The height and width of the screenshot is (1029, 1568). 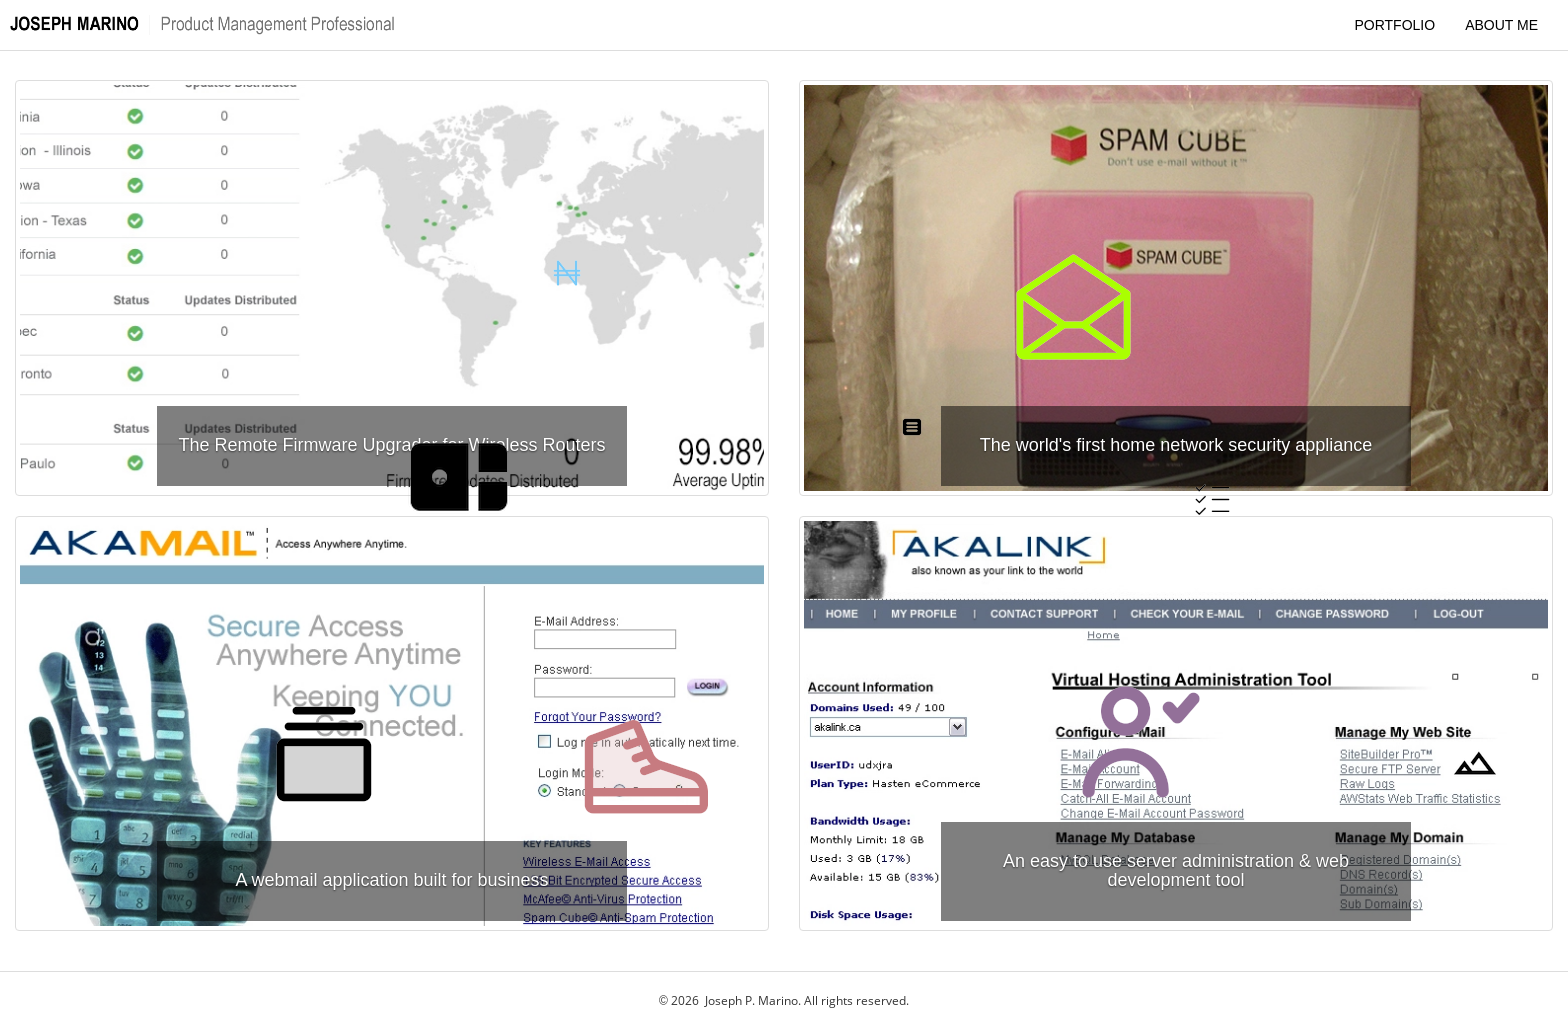 What do you see at coordinates (567, 273) in the screenshot?
I see `nigerian naira currency symbol` at bounding box center [567, 273].